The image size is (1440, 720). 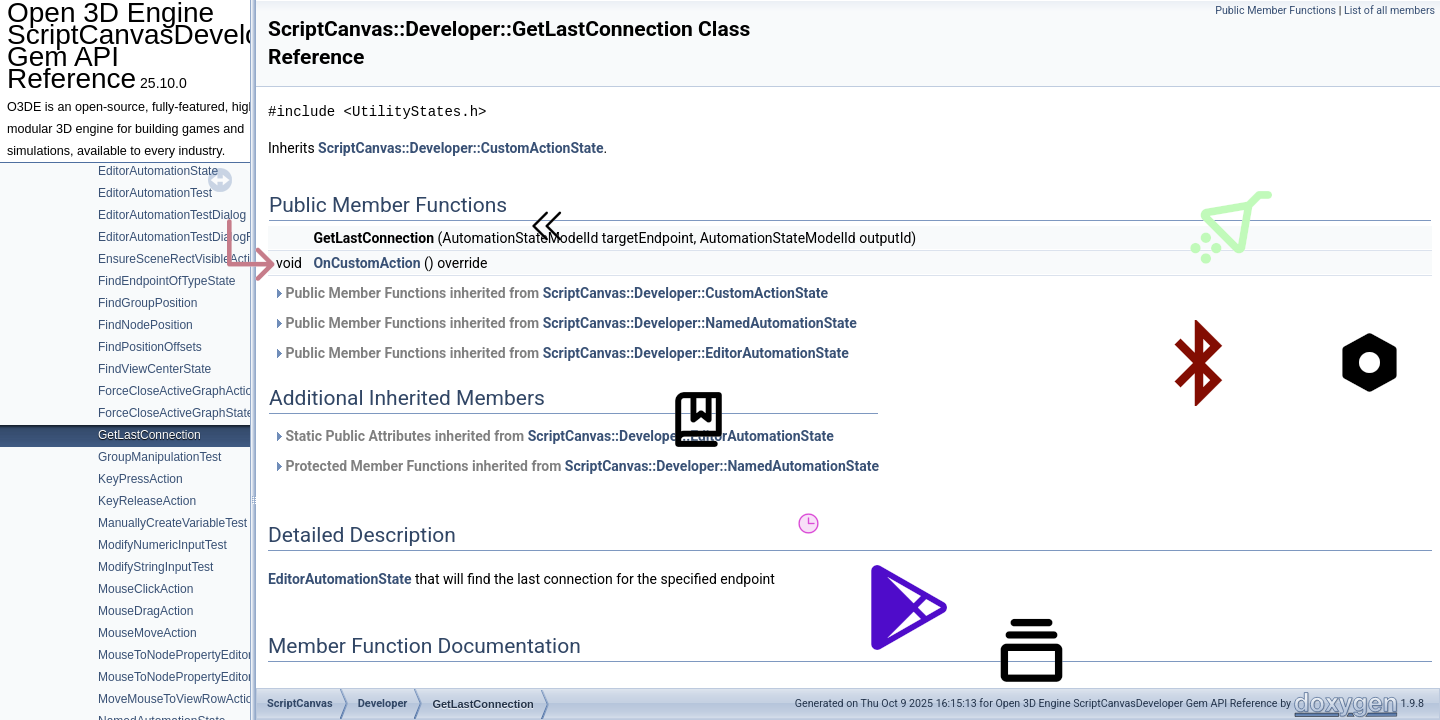 I want to click on view stacked cards or layers, so click(x=1031, y=653).